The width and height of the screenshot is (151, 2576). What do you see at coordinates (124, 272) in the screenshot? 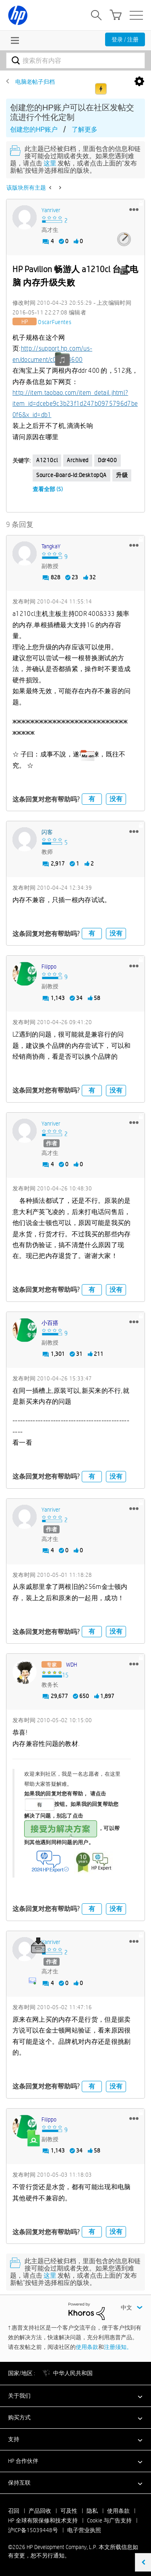
I see `open windows terminal projects folder` at bounding box center [124, 272].